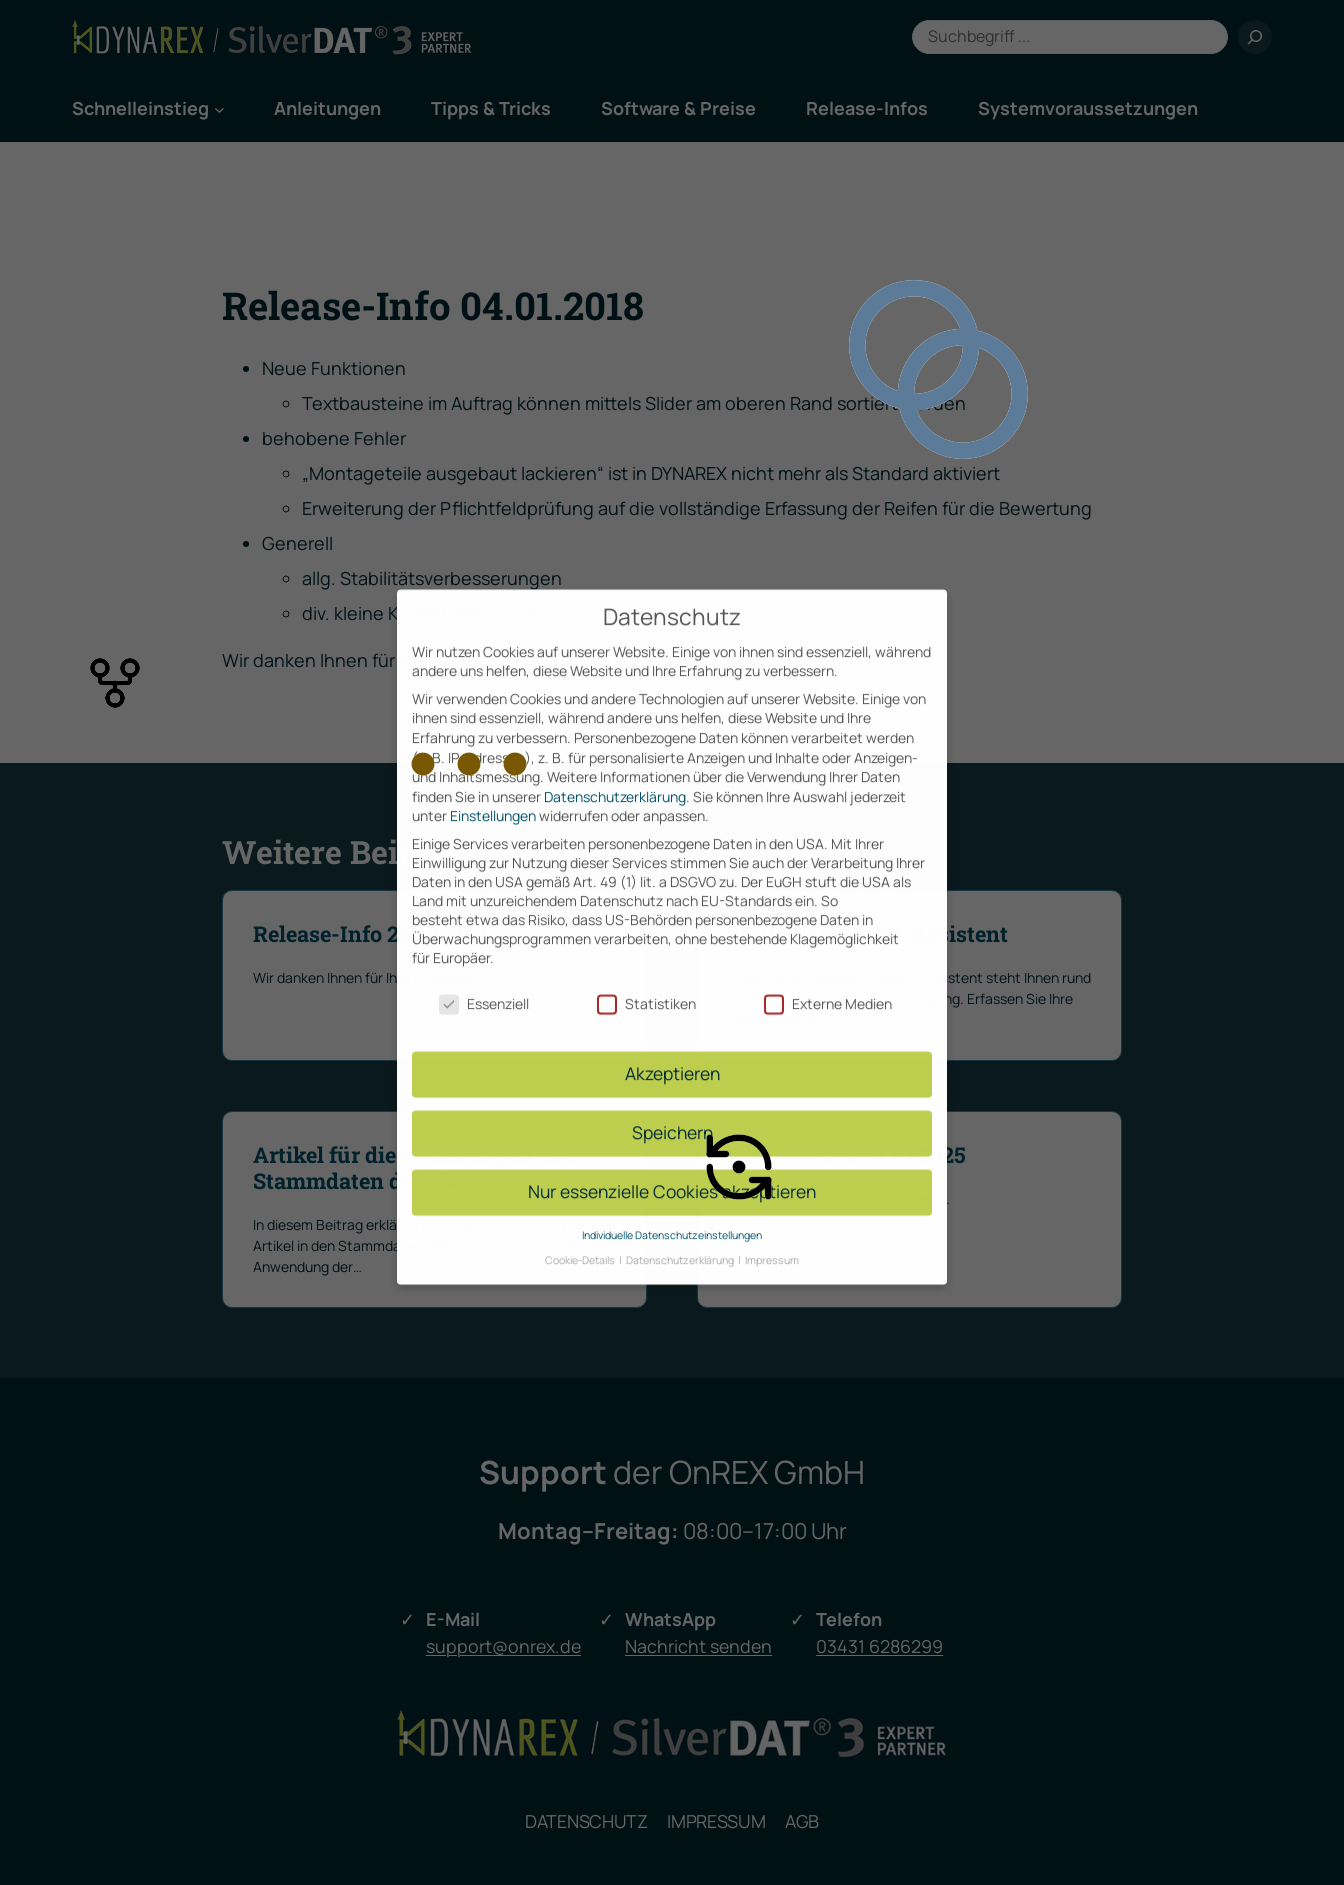  I want to click on blend or merge layers together, so click(938, 369).